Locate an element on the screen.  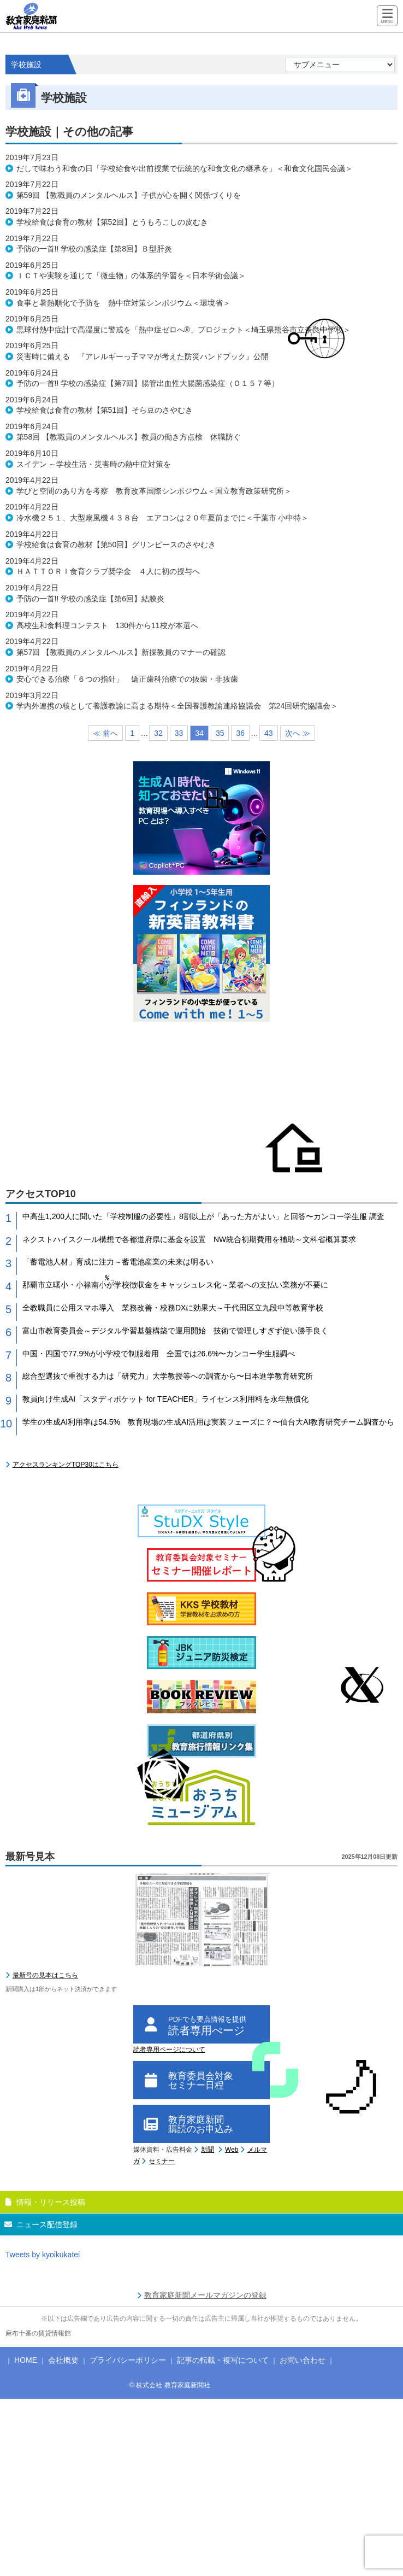
shutterstock logo is located at coordinates (275, 2070).